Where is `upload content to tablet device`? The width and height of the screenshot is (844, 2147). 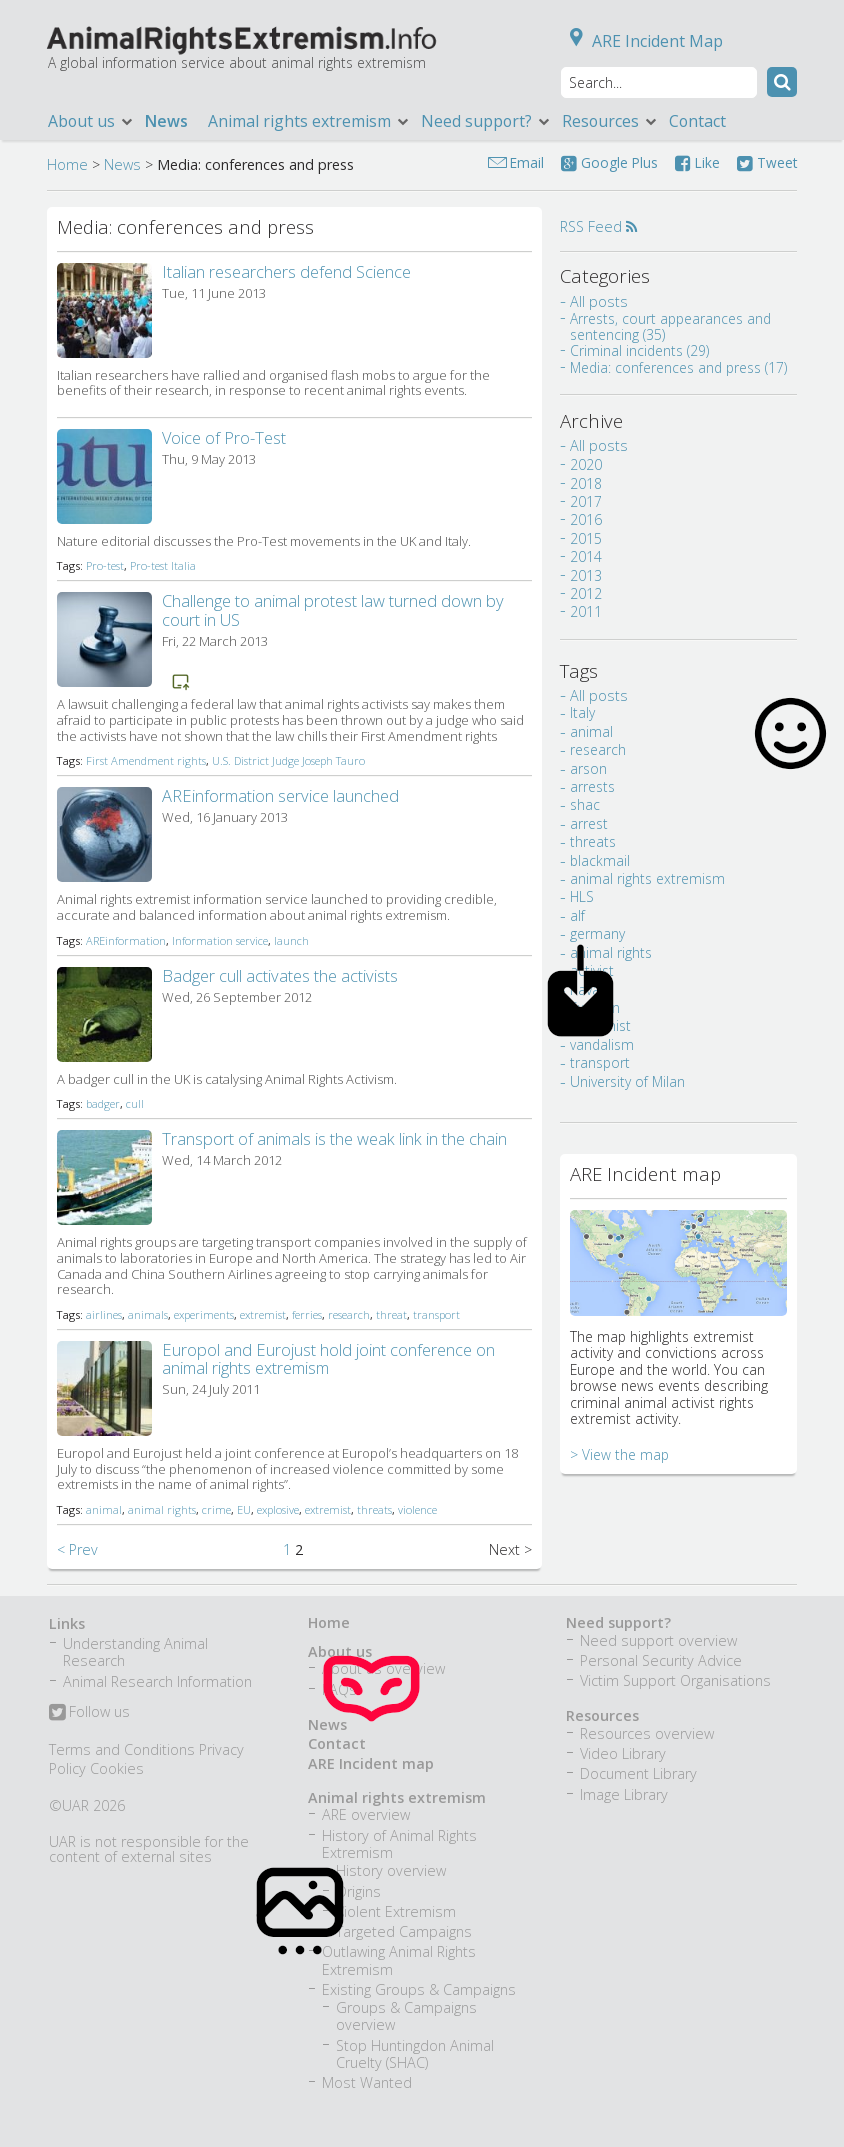
upload content to tablet device is located at coordinates (180, 681).